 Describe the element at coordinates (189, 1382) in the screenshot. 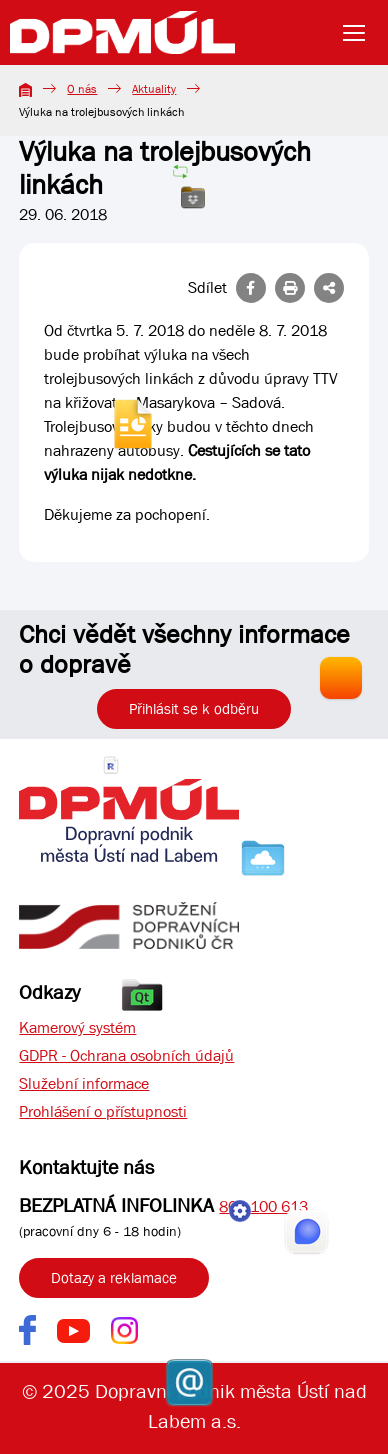

I see `manage connected online accounts` at that location.